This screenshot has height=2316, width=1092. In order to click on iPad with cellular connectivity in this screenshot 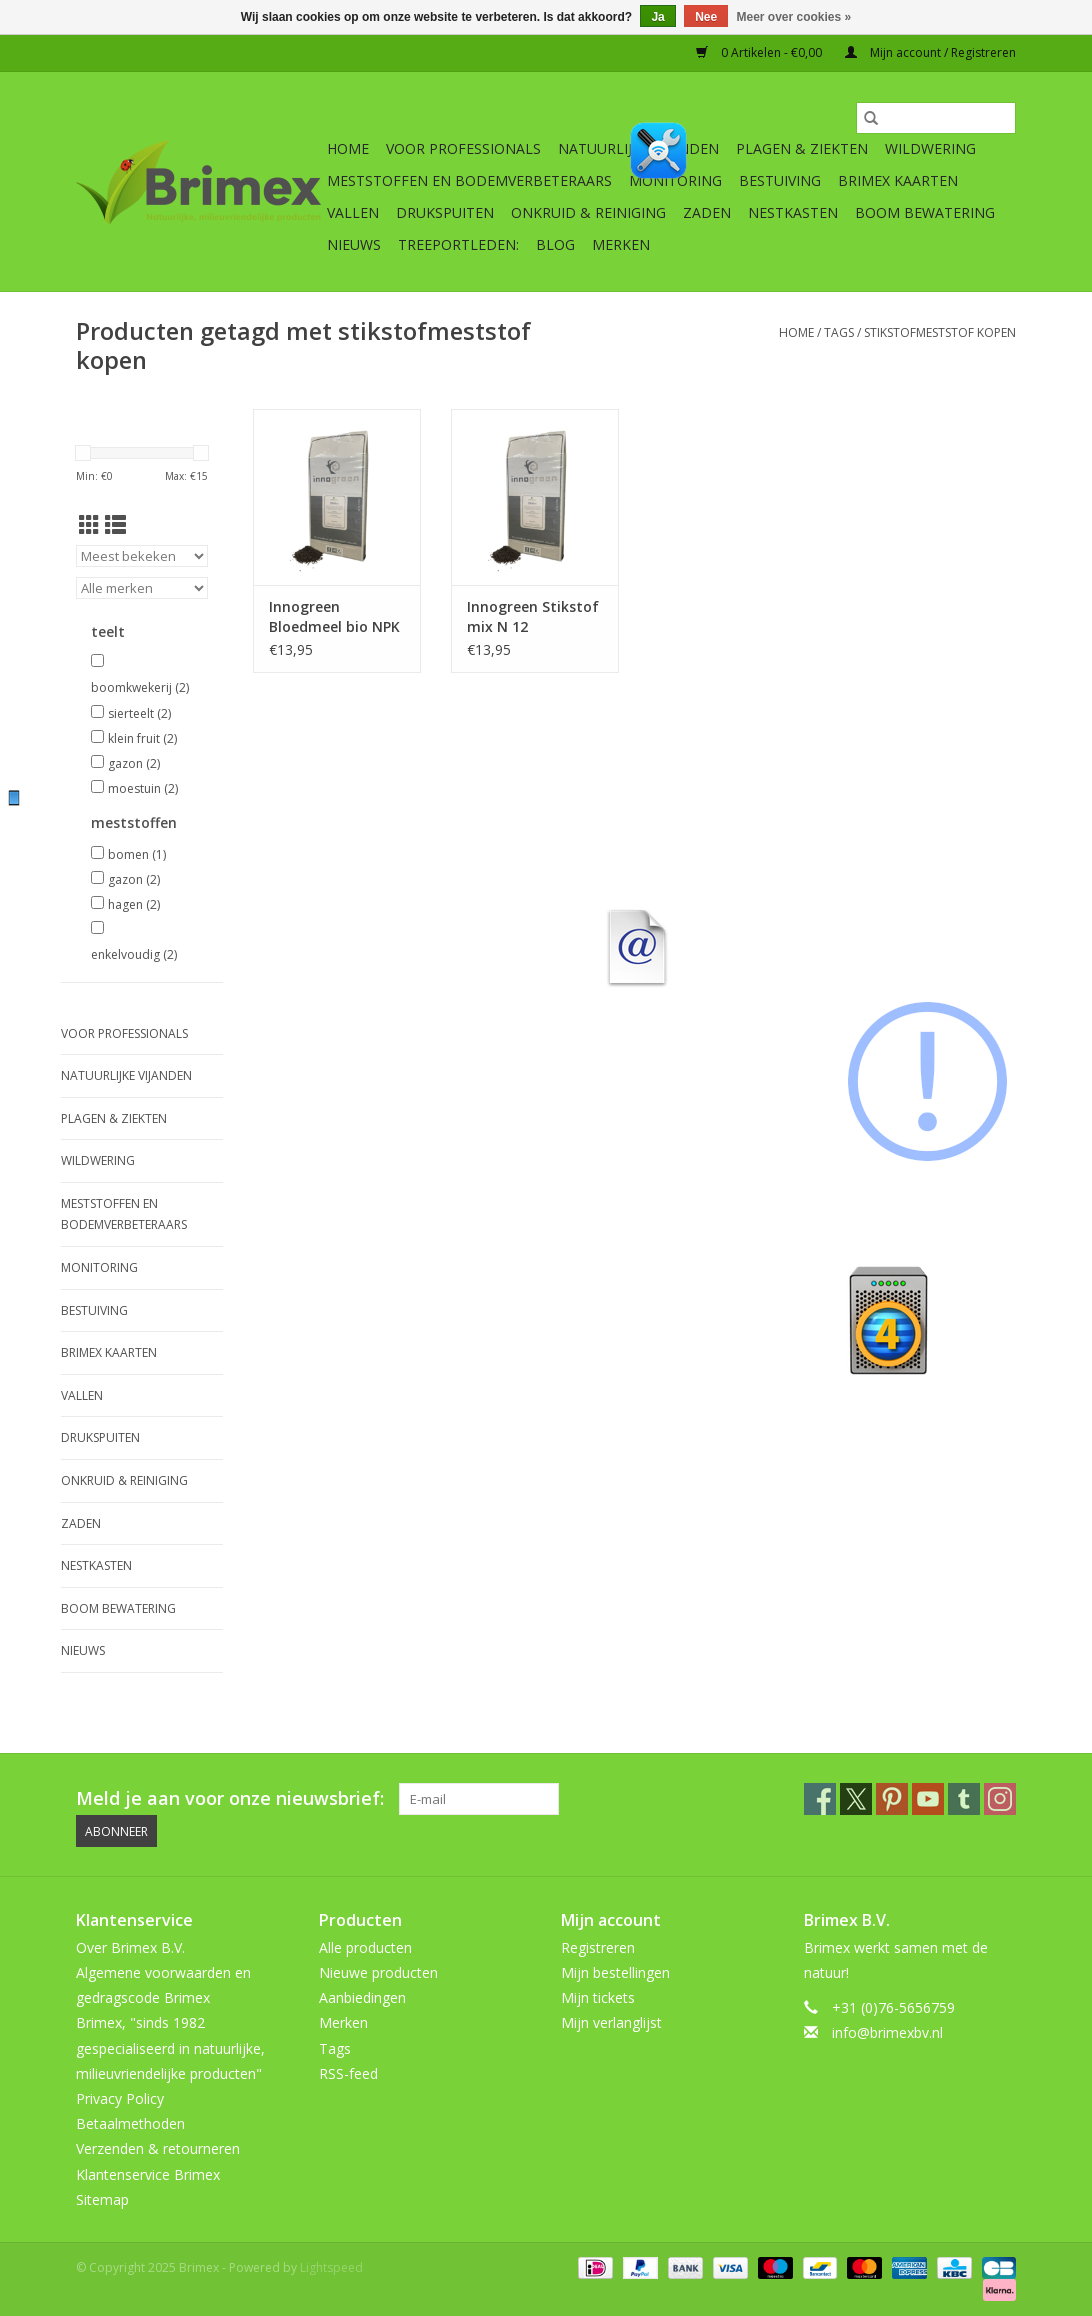, I will do `click(14, 798)`.